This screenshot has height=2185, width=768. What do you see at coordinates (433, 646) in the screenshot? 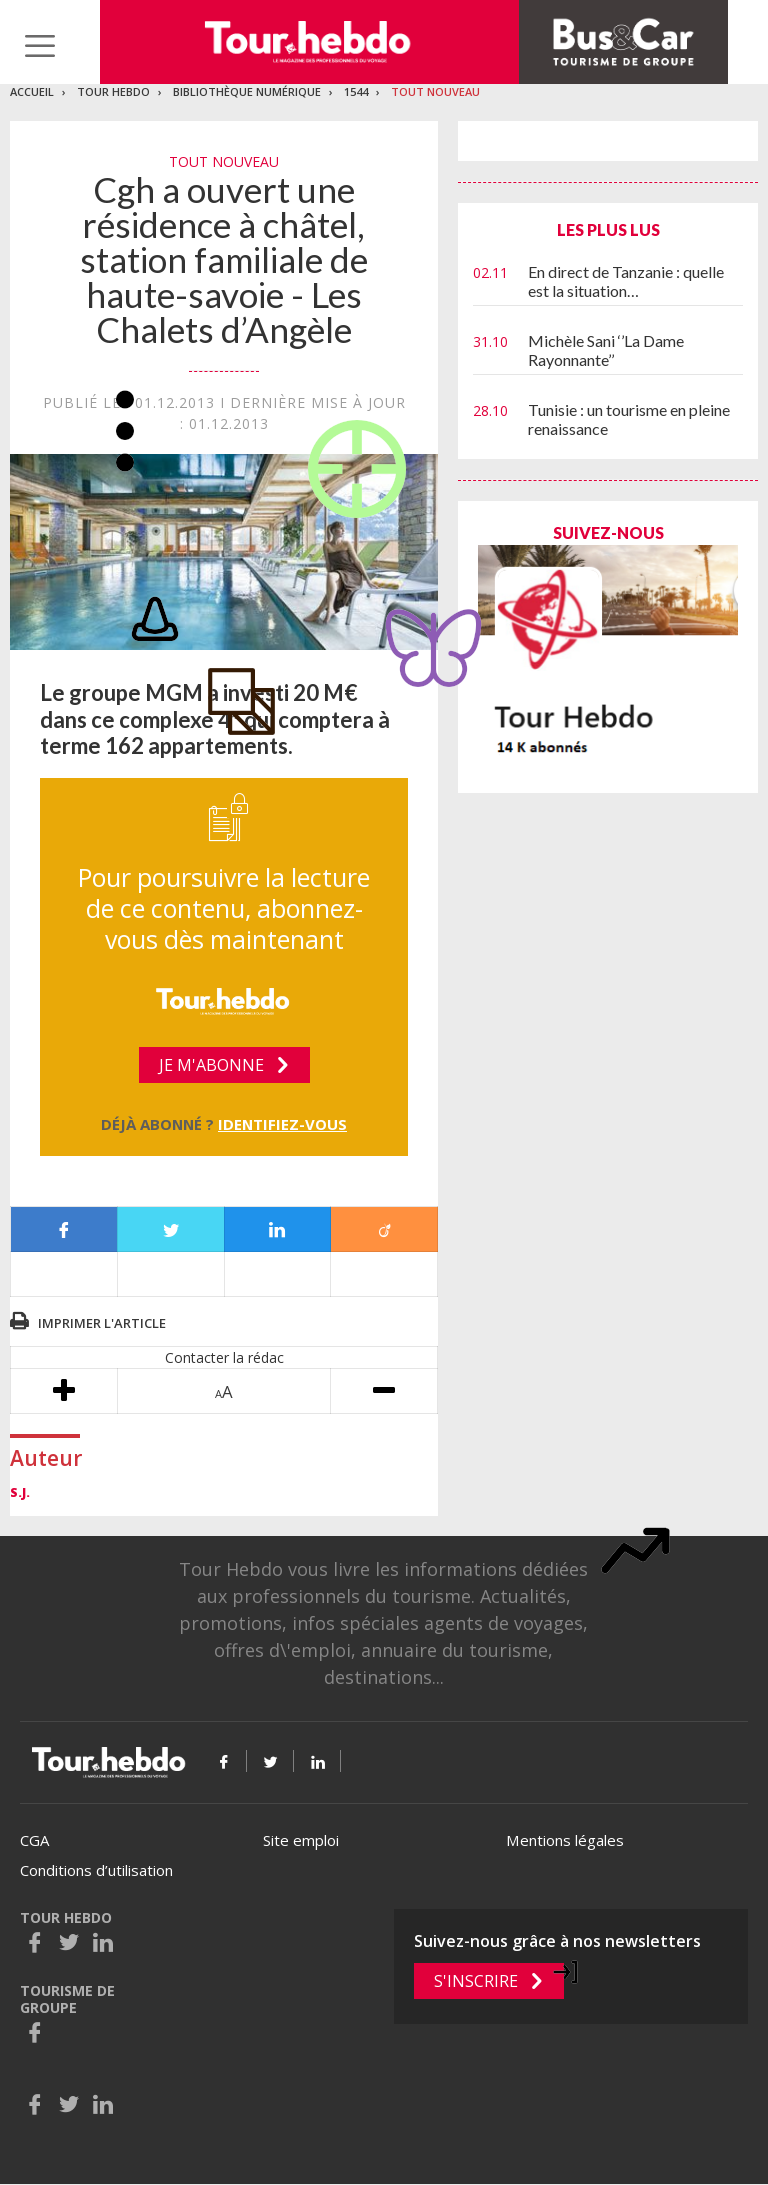
I see `indicates a lightweight or delicate mode` at bounding box center [433, 646].